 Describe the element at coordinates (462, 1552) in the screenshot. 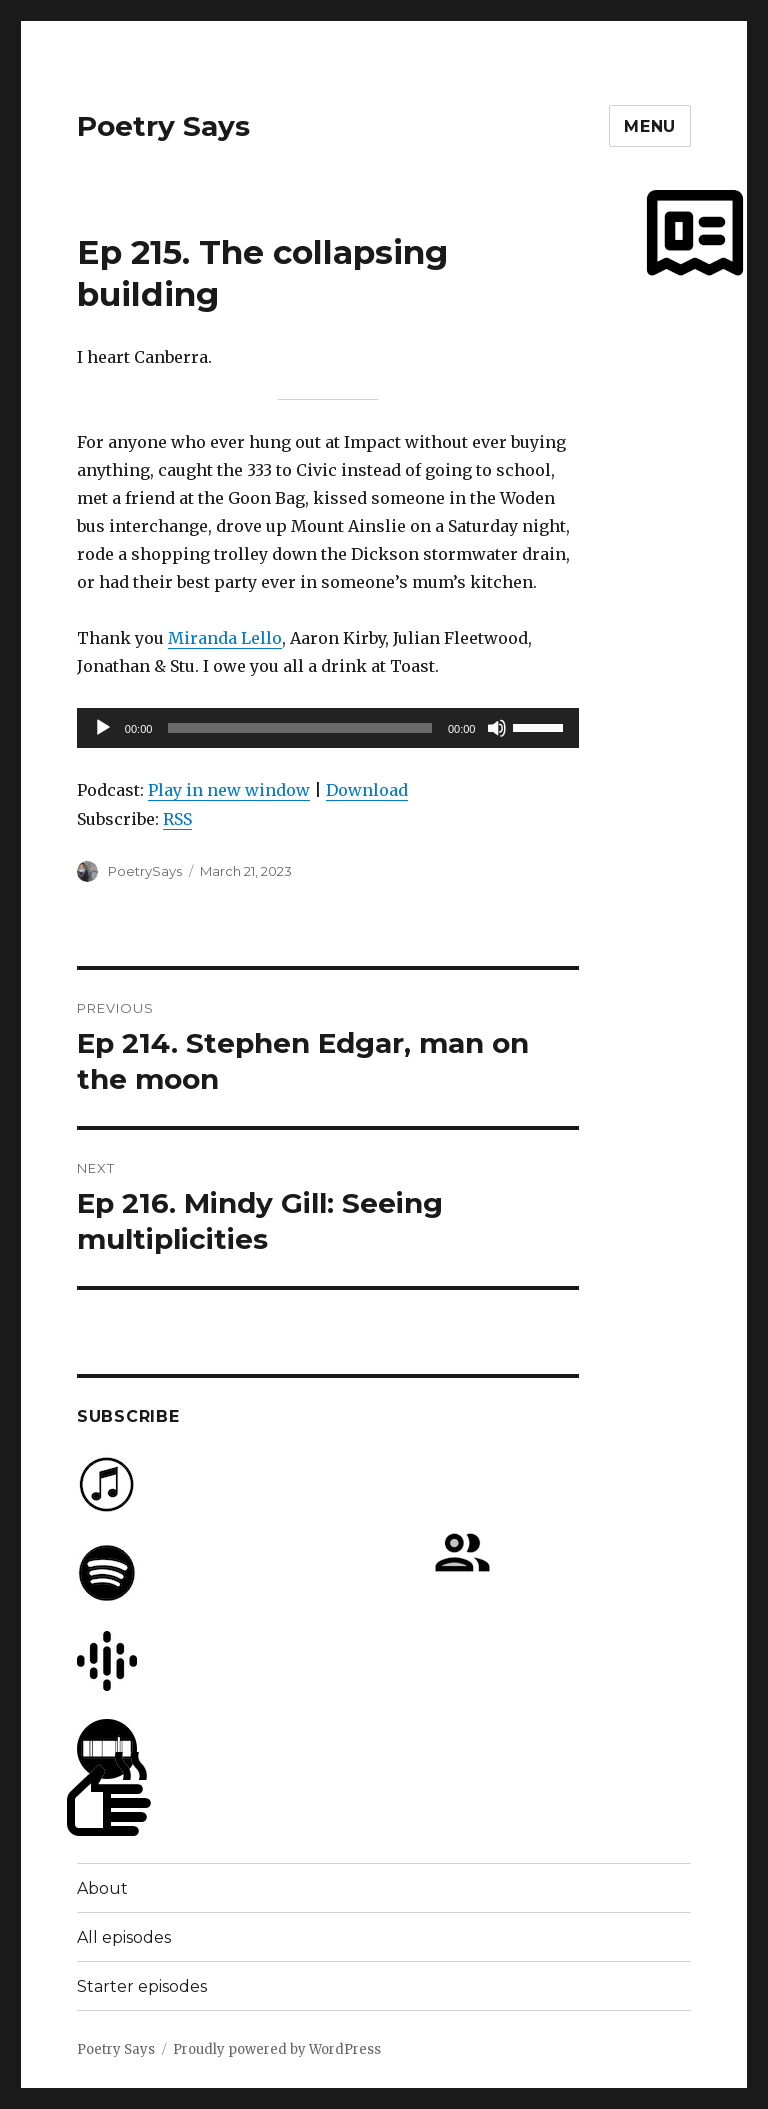

I see `view contacts or people list` at that location.